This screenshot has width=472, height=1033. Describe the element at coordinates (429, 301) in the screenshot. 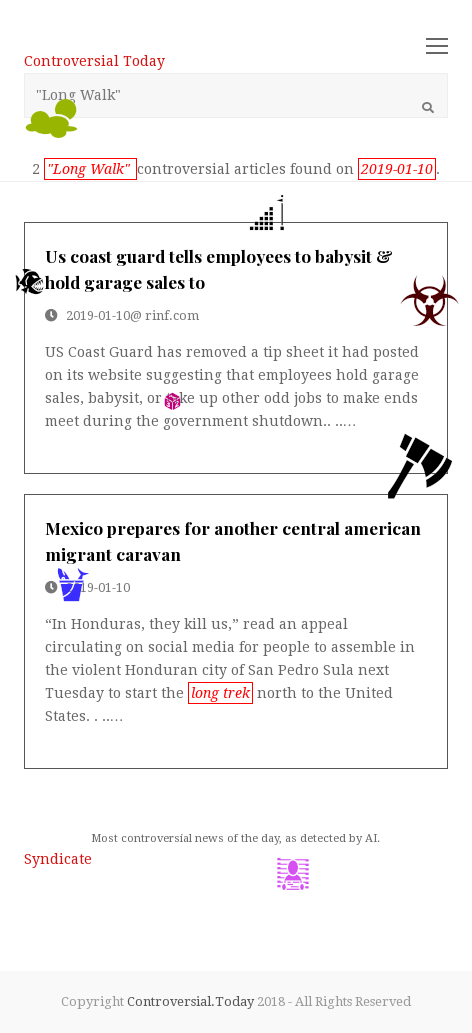

I see `indicates hazardous or dangerous content` at that location.